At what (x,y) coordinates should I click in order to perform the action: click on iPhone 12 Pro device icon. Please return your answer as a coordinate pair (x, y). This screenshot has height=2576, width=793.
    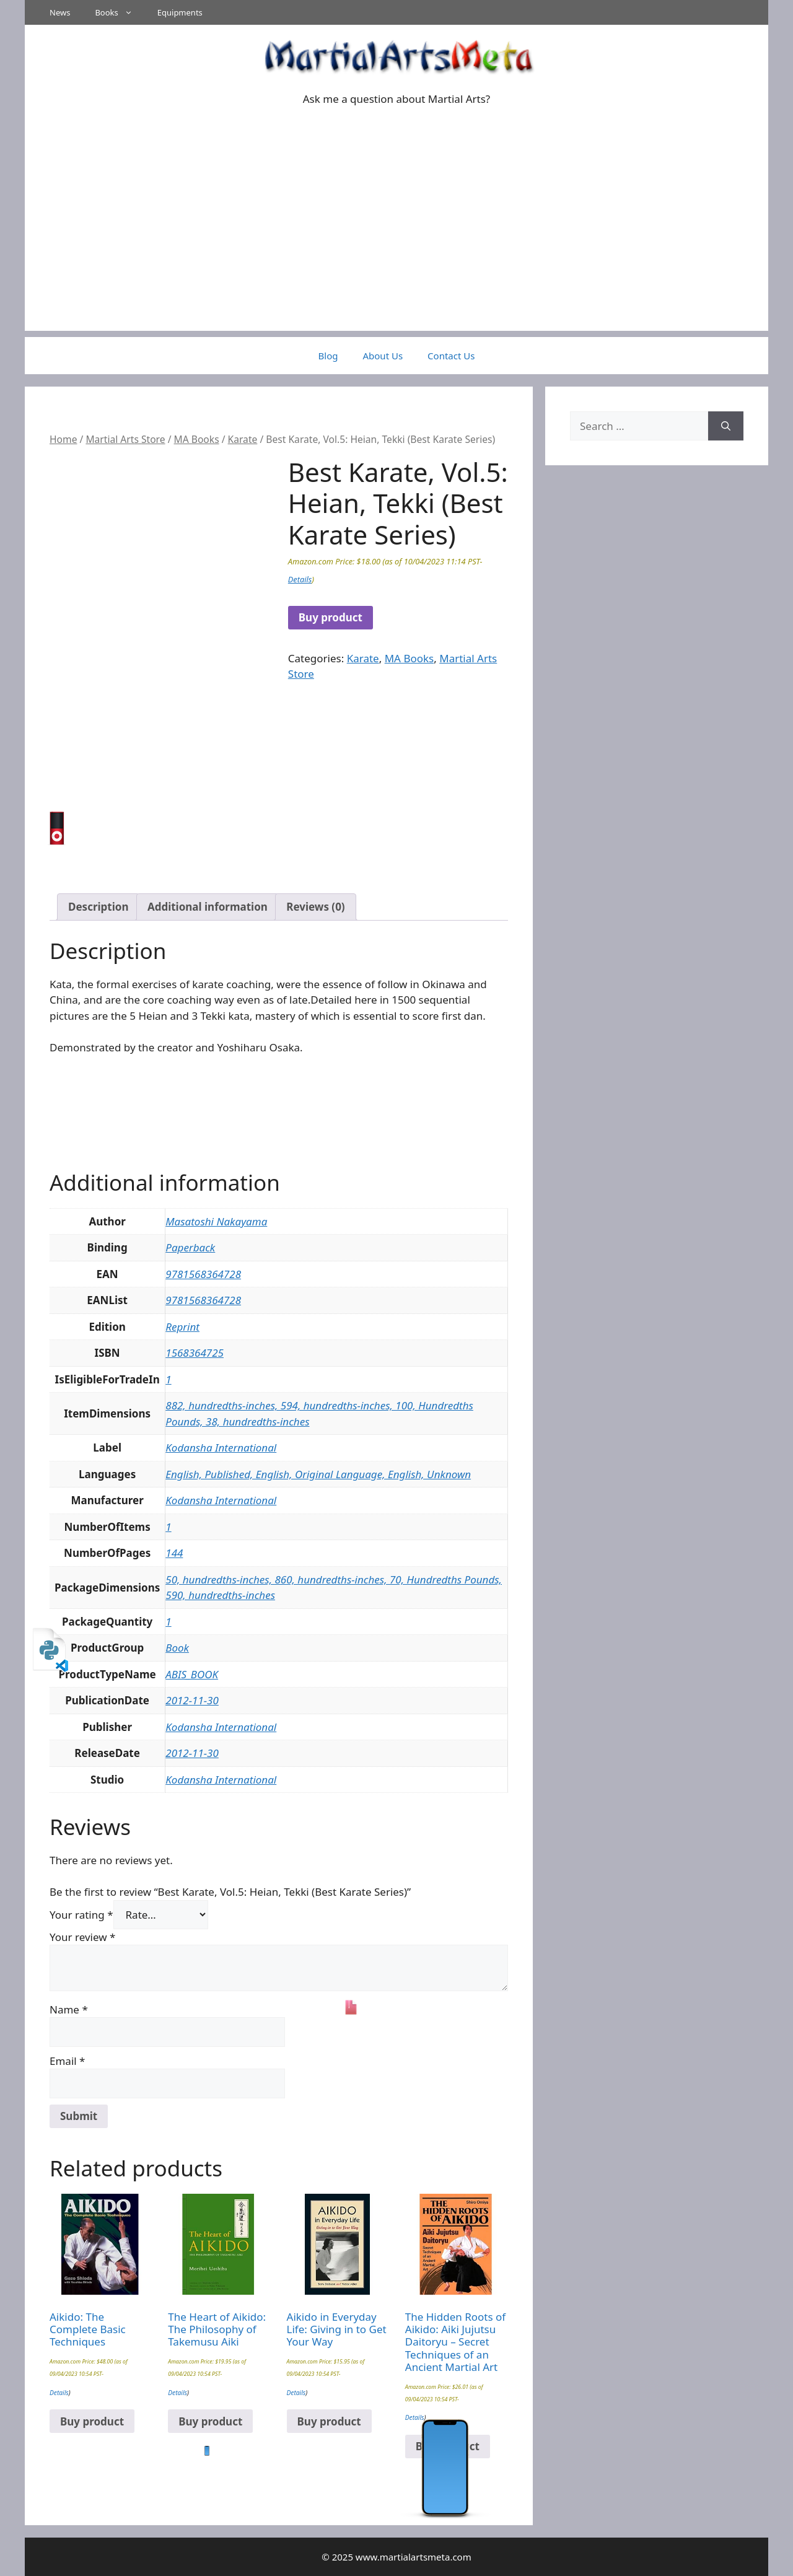
    Looking at the image, I should click on (445, 2469).